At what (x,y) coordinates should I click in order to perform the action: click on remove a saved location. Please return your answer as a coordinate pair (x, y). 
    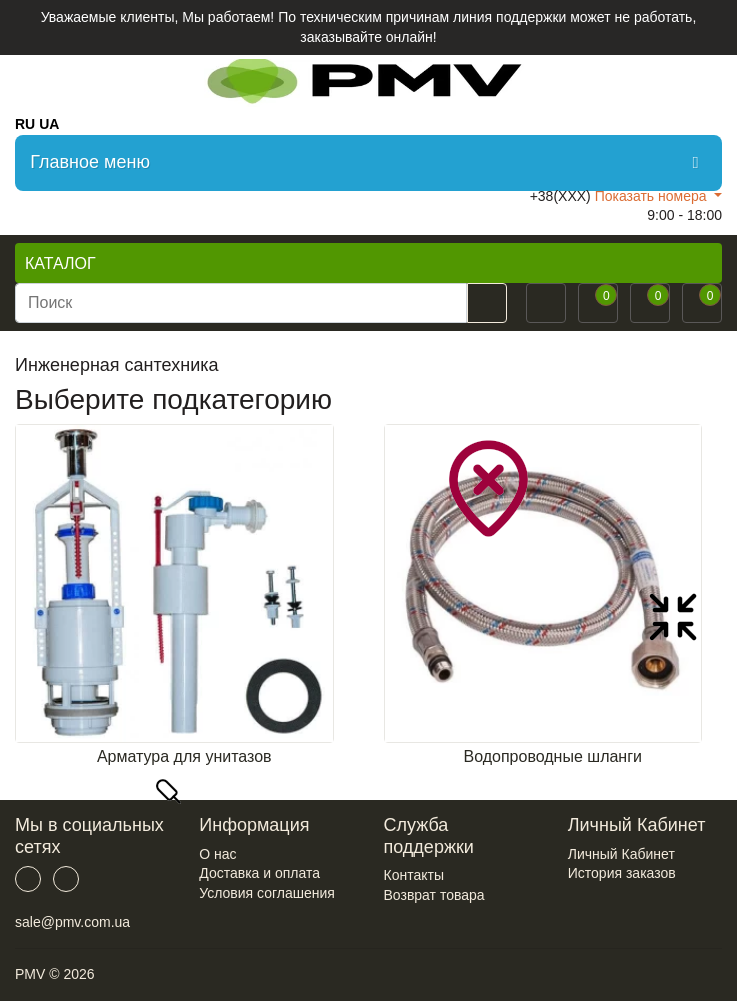
    Looking at the image, I should click on (488, 488).